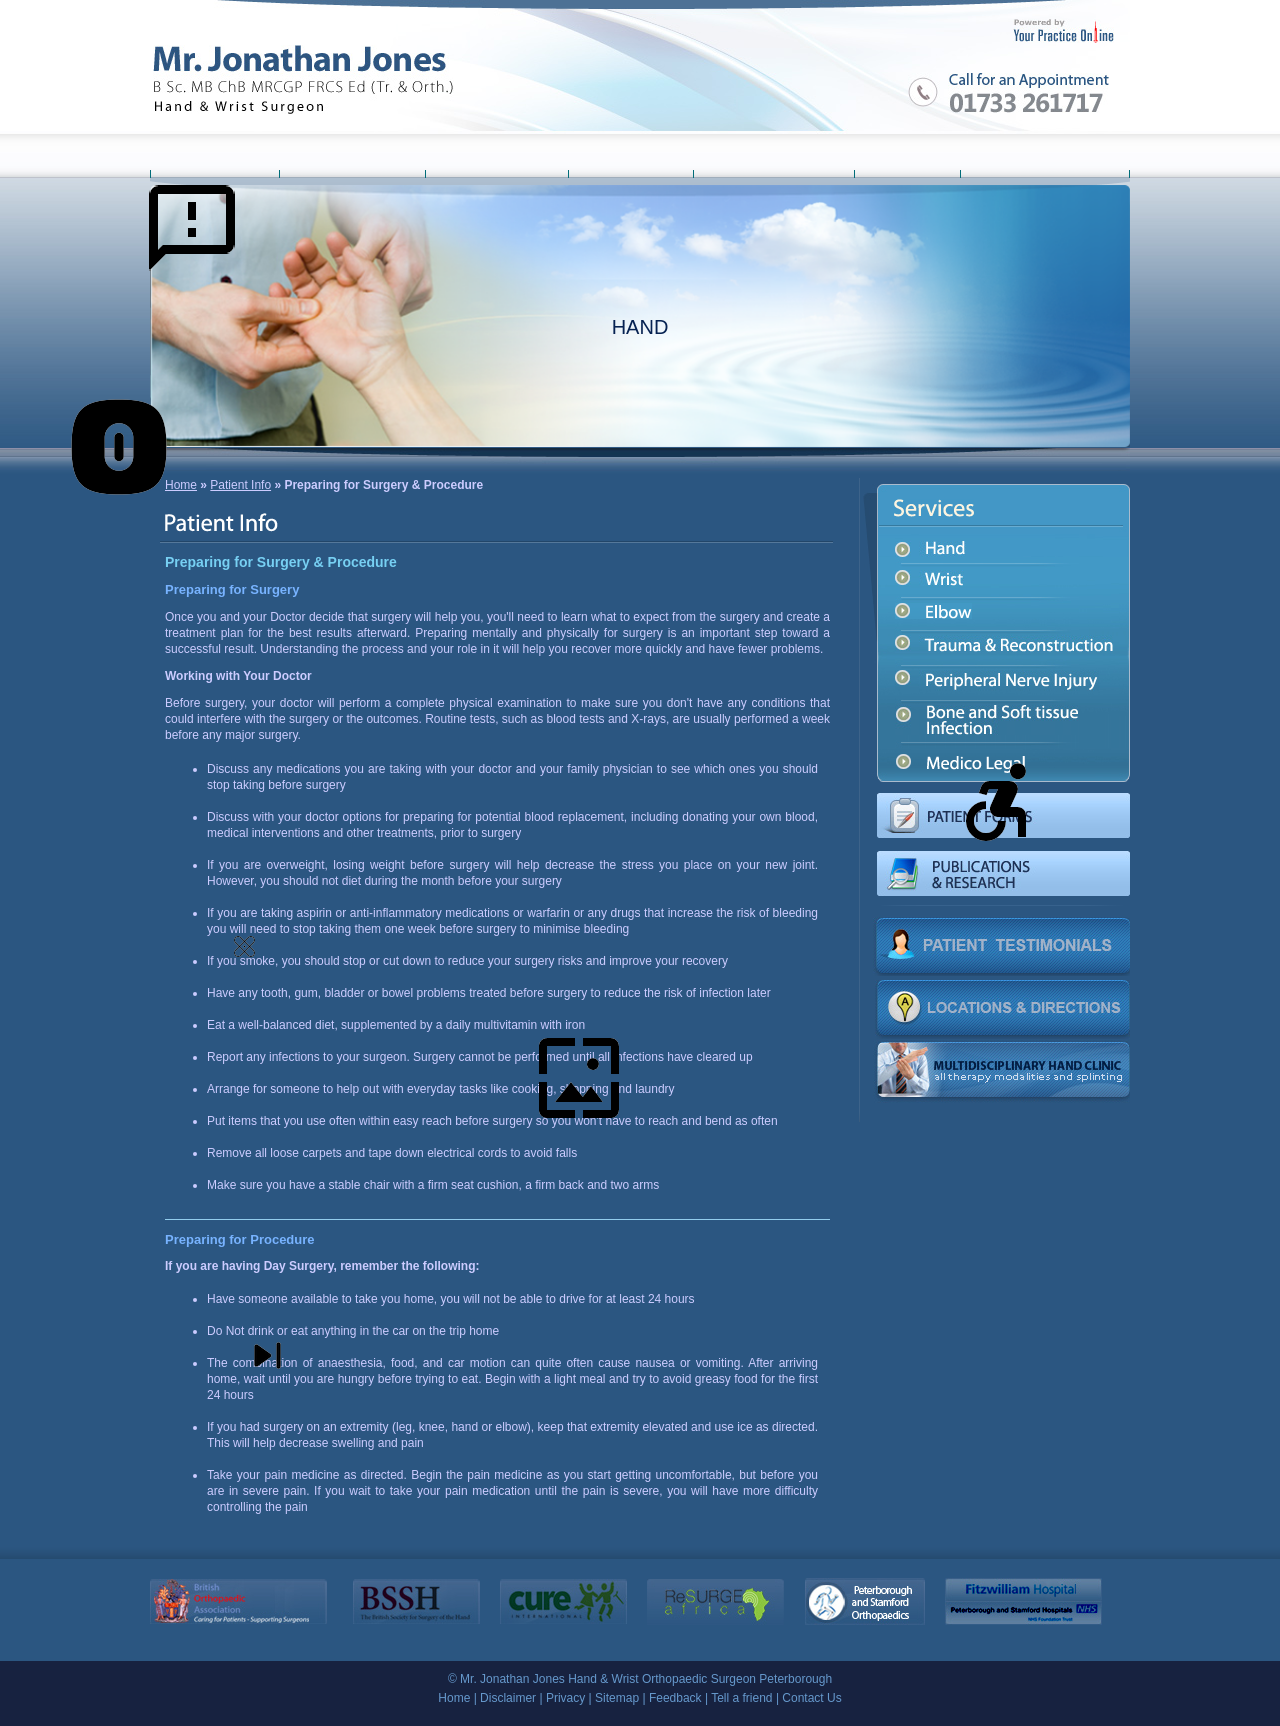 This screenshot has width=1280, height=1726. What do you see at coordinates (994, 801) in the screenshot?
I see `indicates wheelchair accessibility available` at bounding box center [994, 801].